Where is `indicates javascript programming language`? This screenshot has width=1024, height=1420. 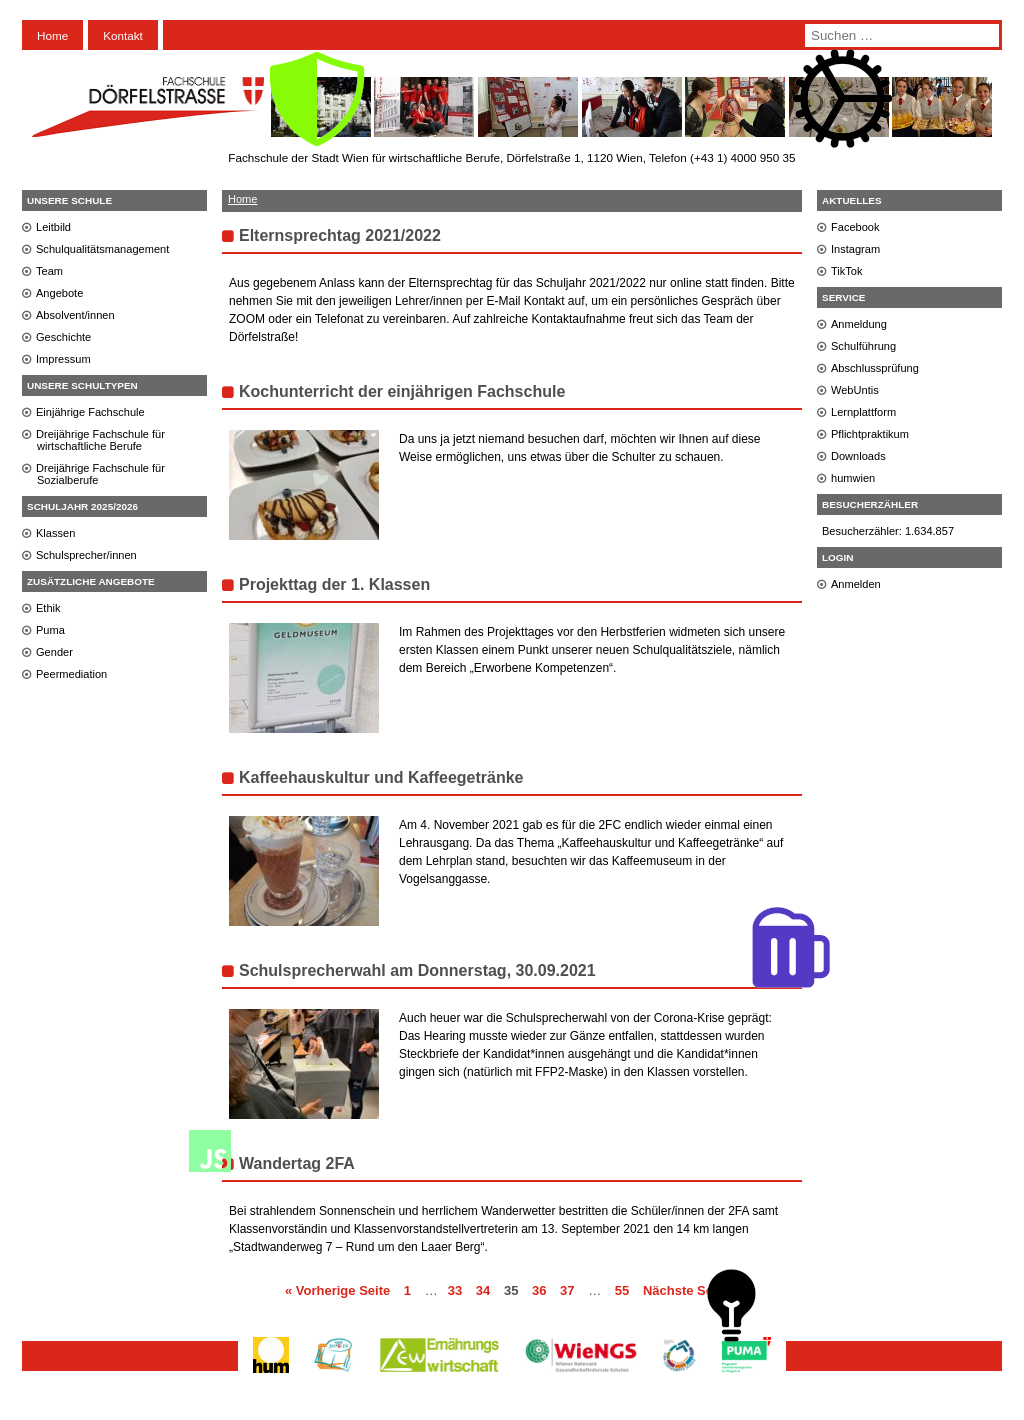 indicates javascript programming language is located at coordinates (210, 1151).